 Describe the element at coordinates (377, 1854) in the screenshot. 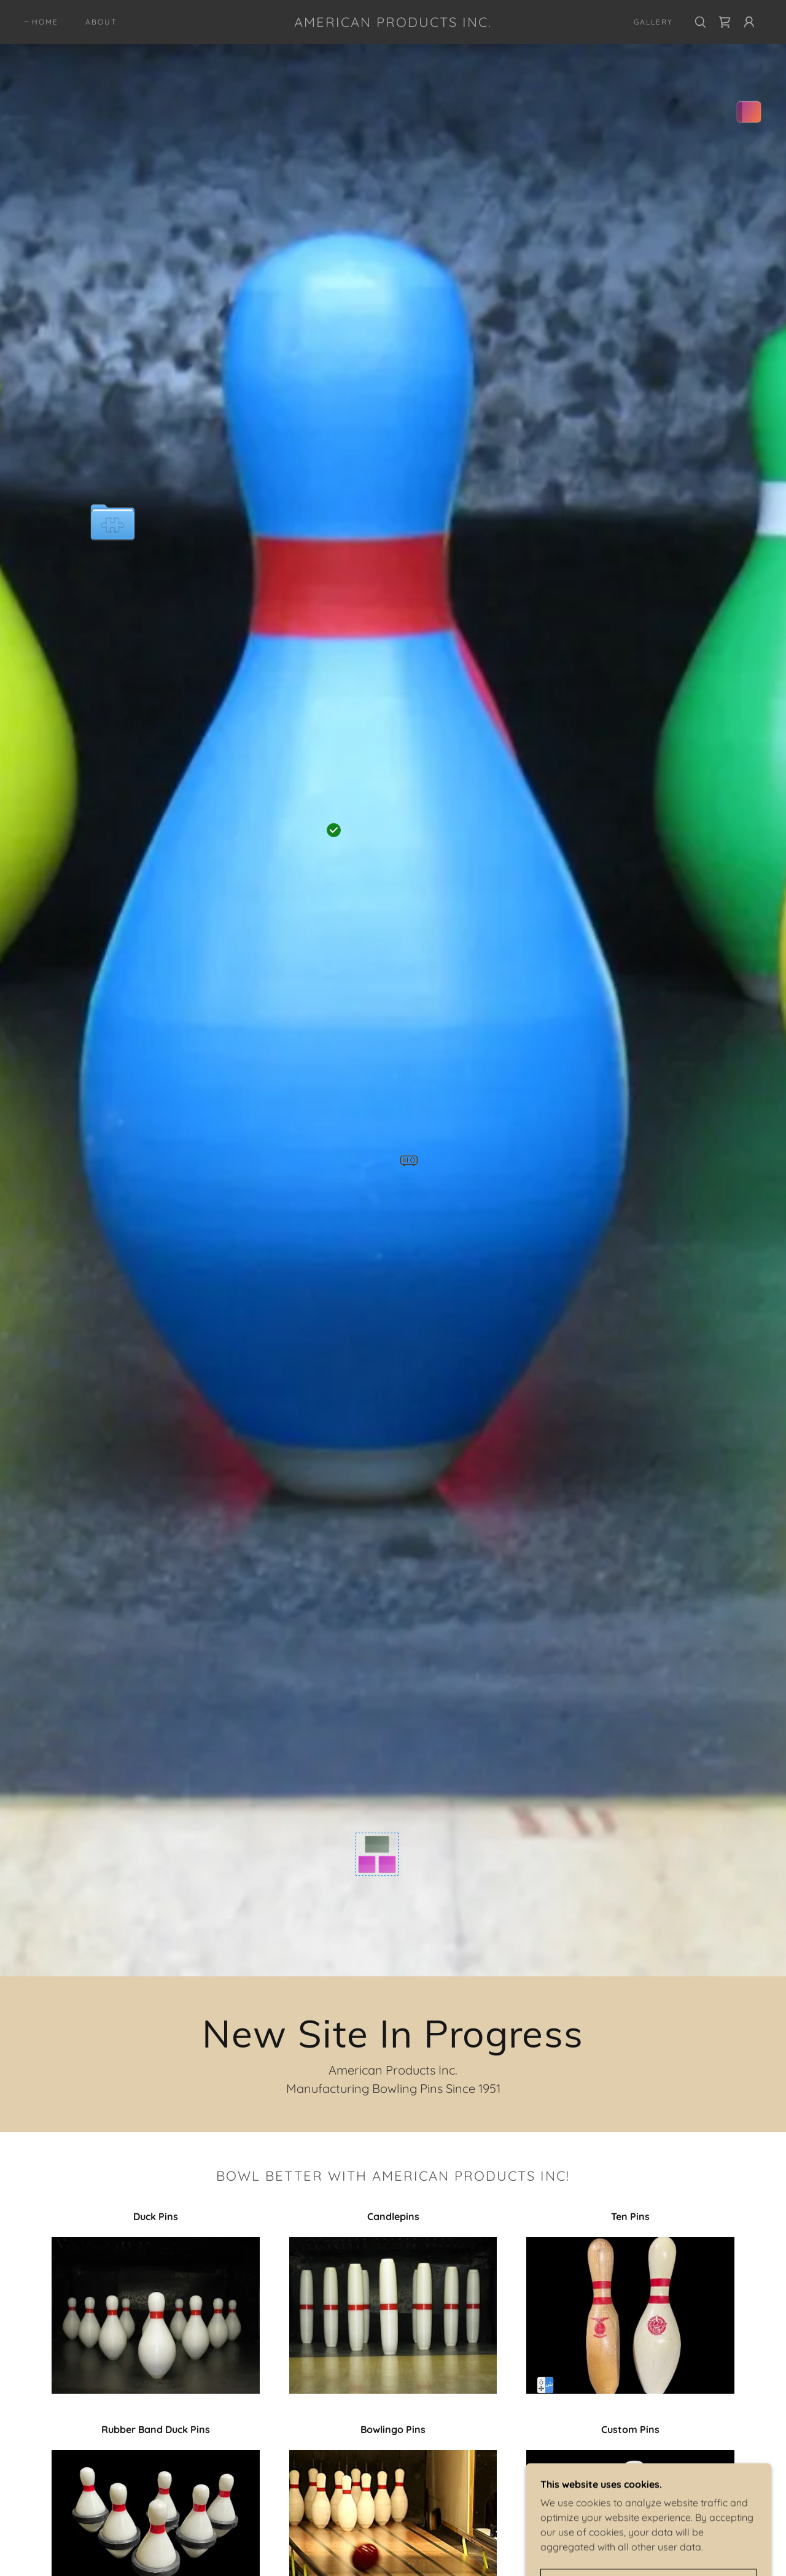

I see `select all items in the current view` at that location.